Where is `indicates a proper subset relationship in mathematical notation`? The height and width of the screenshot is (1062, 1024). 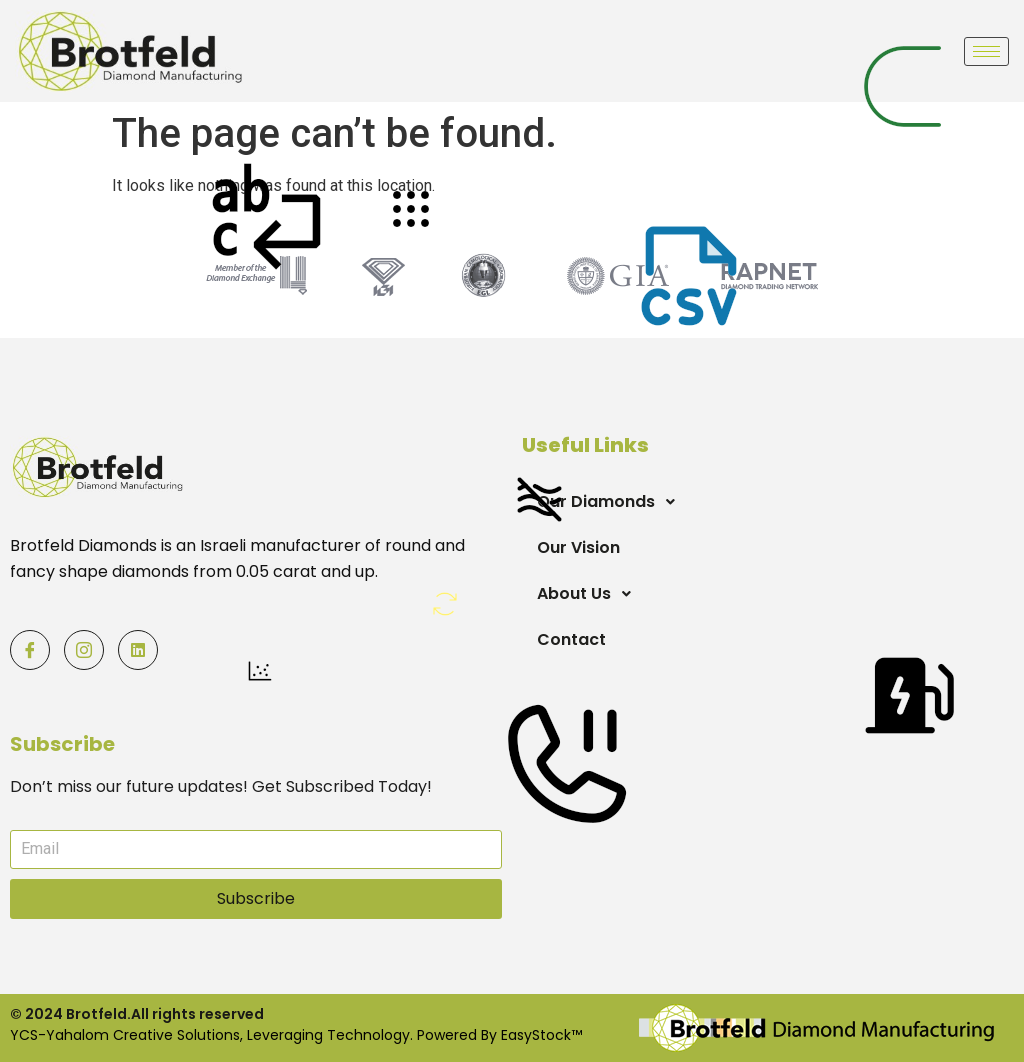
indicates a proper subset relationship in mathematical notation is located at coordinates (904, 86).